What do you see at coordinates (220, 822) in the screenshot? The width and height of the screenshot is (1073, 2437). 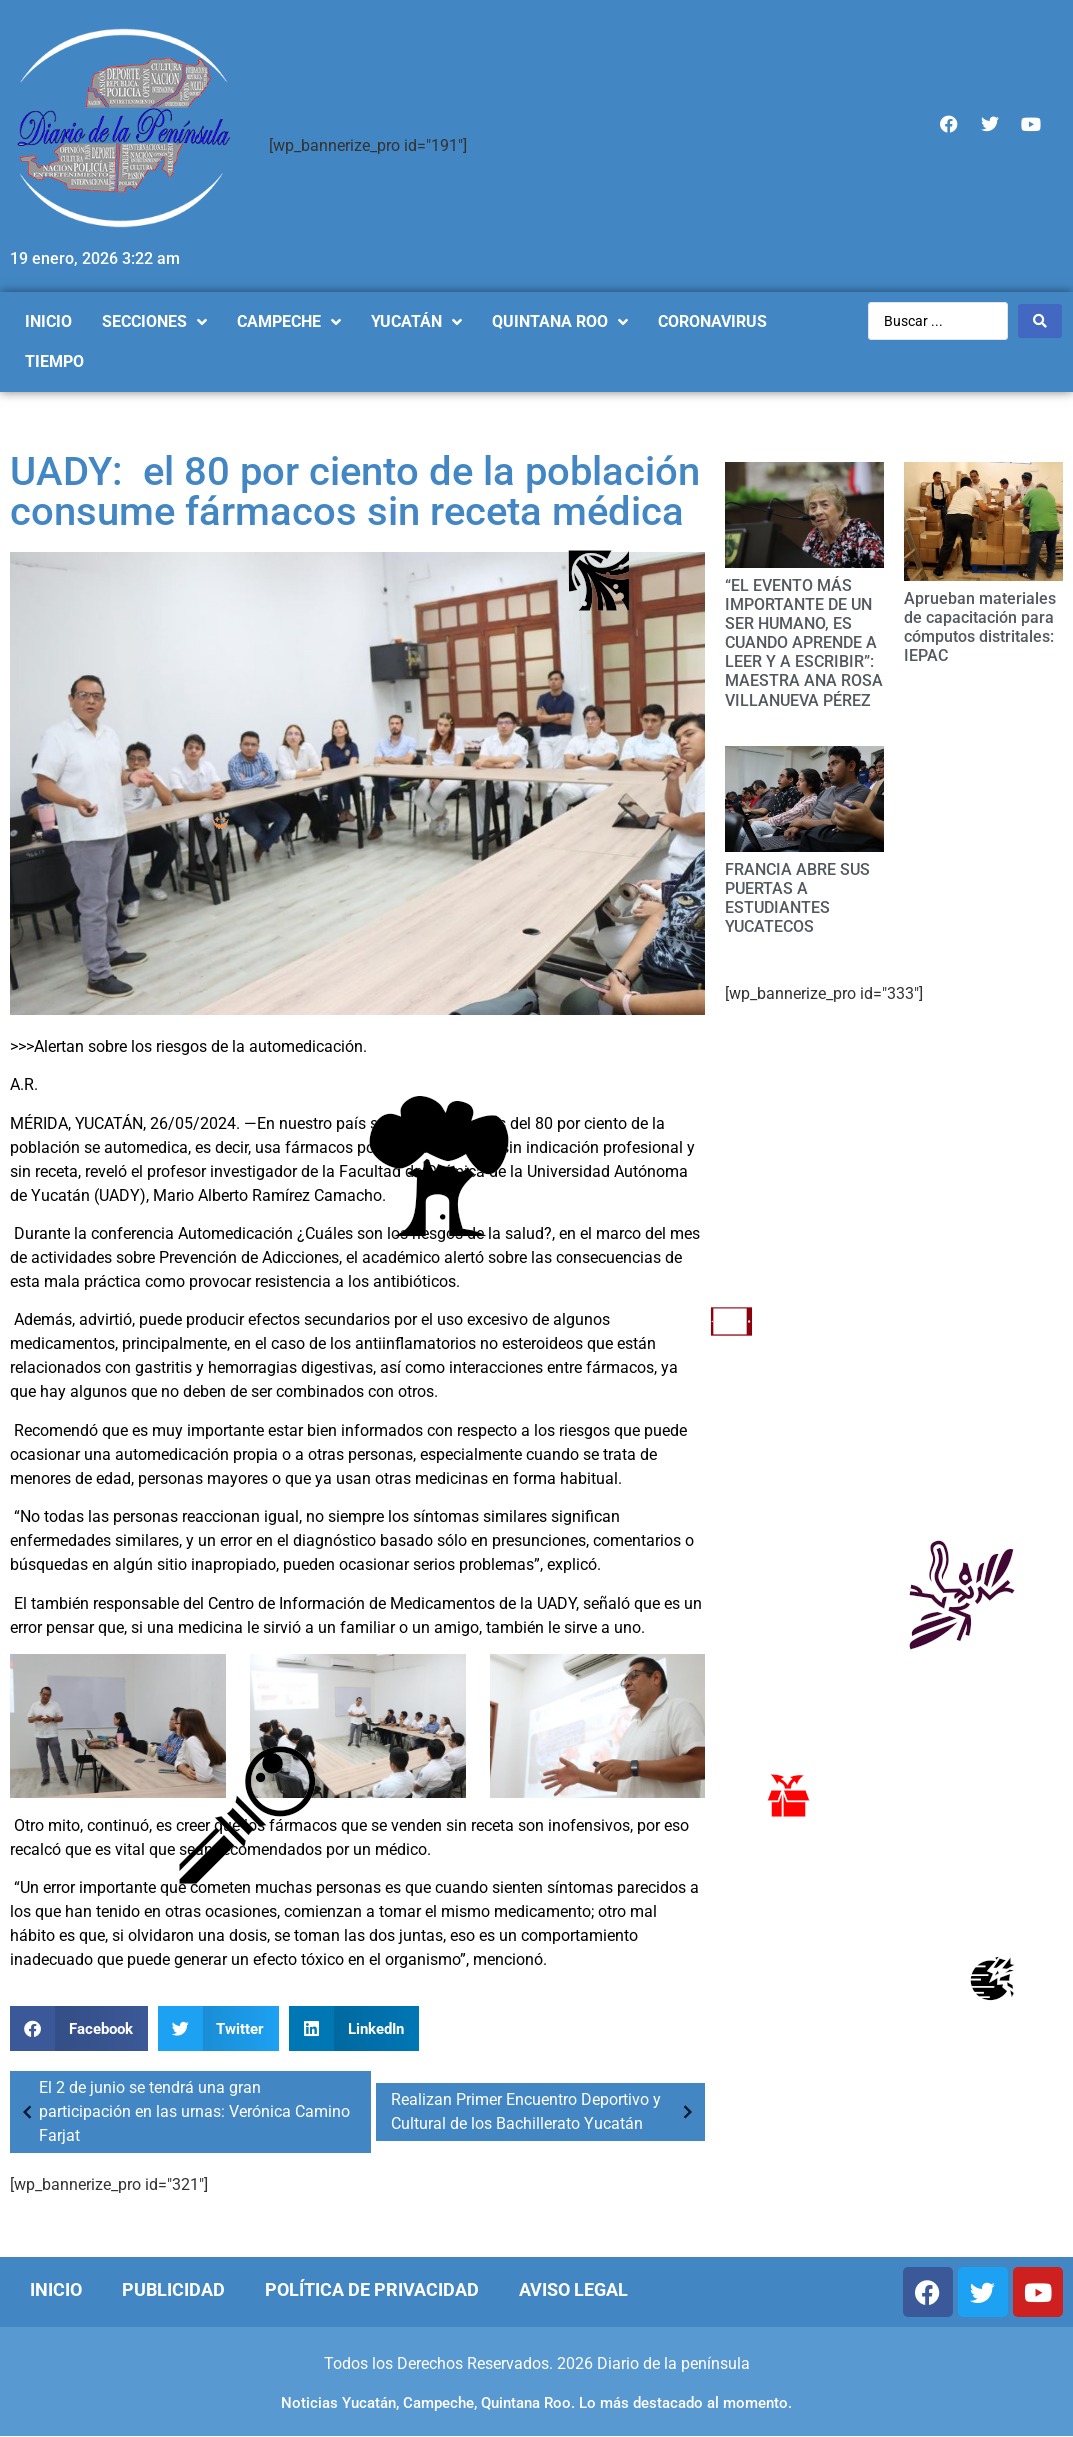 I see `indicates a delighted or excited mood` at bounding box center [220, 822].